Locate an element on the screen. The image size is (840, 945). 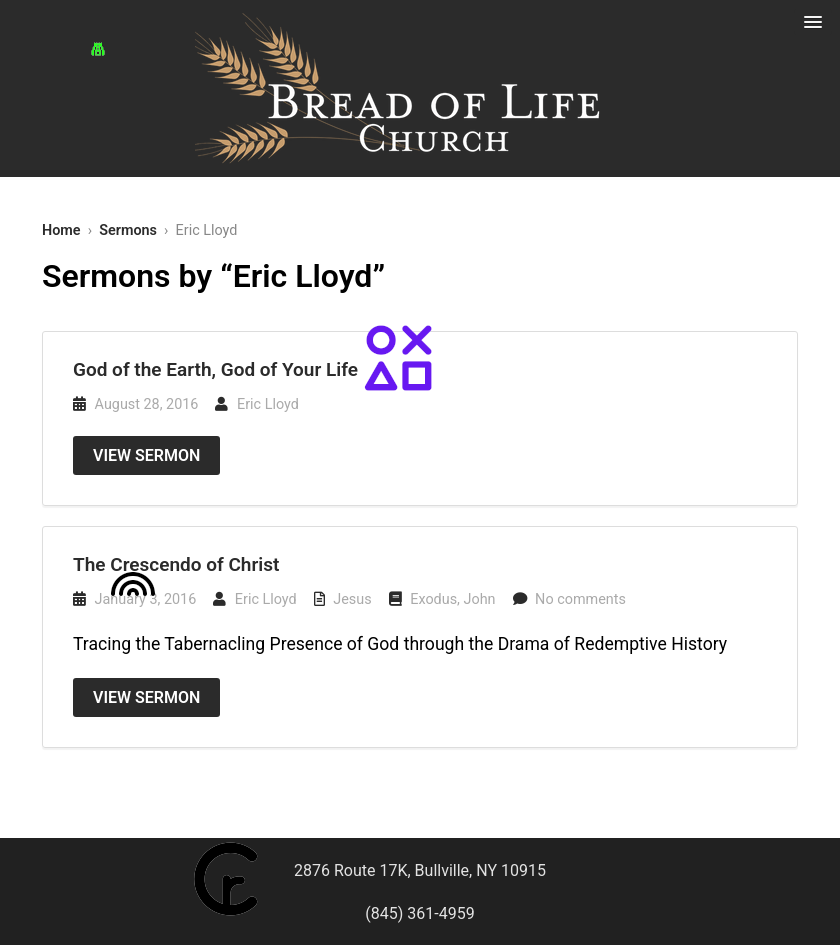
browse icon library or icon picker is located at coordinates (399, 358).